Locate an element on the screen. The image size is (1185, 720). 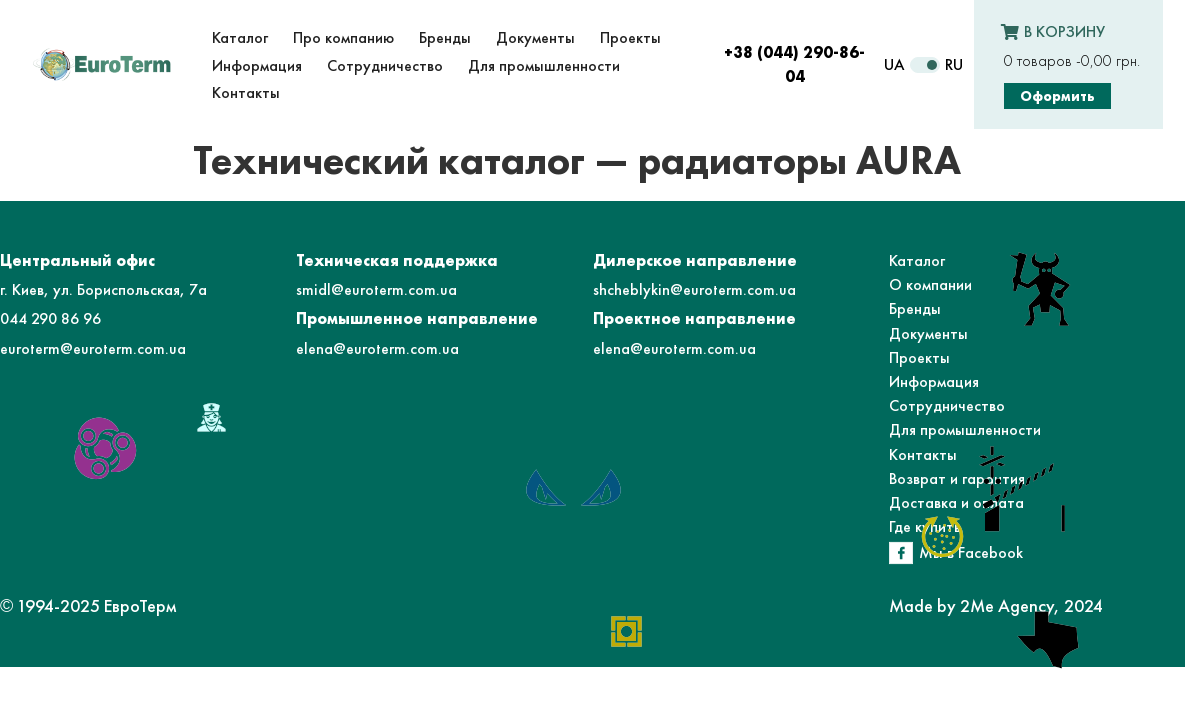
access healthcare or medical services is located at coordinates (211, 417).